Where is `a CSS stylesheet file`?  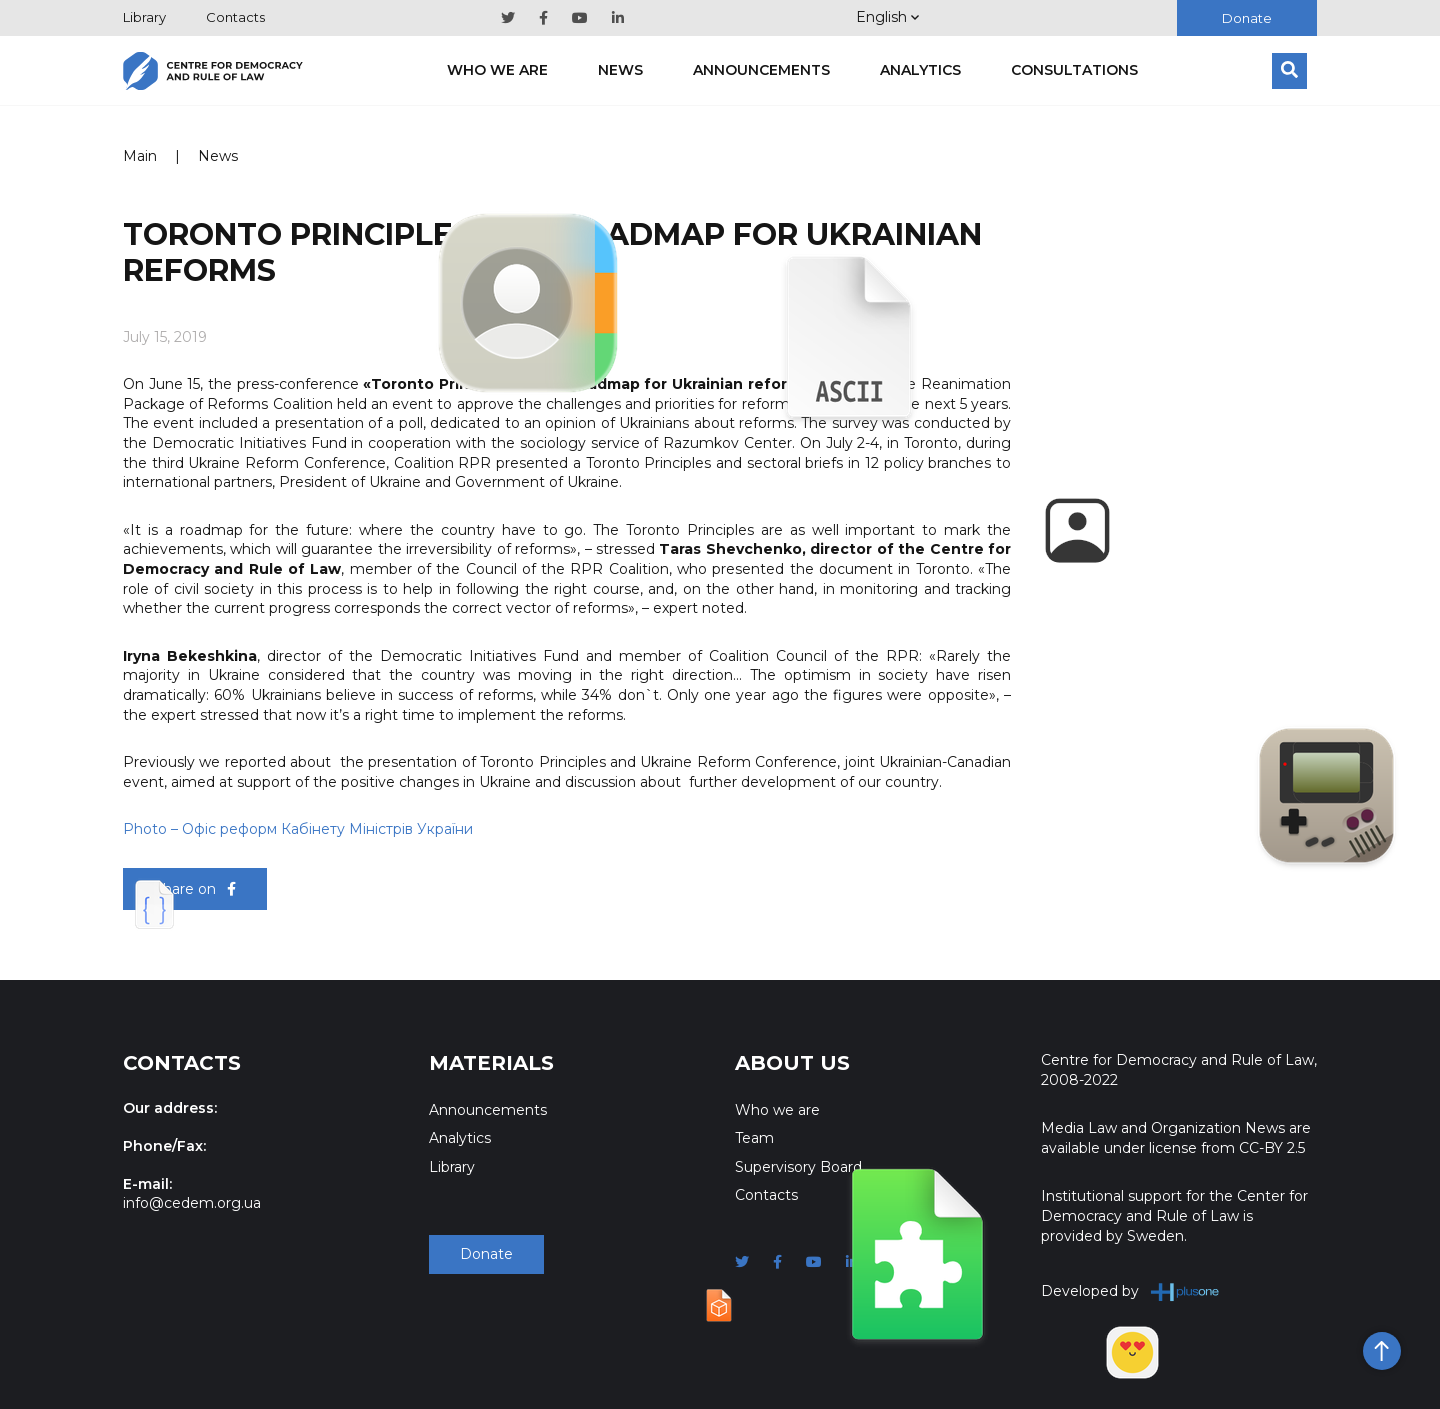
a CSS stylesheet file is located at coordinates (154, 904).